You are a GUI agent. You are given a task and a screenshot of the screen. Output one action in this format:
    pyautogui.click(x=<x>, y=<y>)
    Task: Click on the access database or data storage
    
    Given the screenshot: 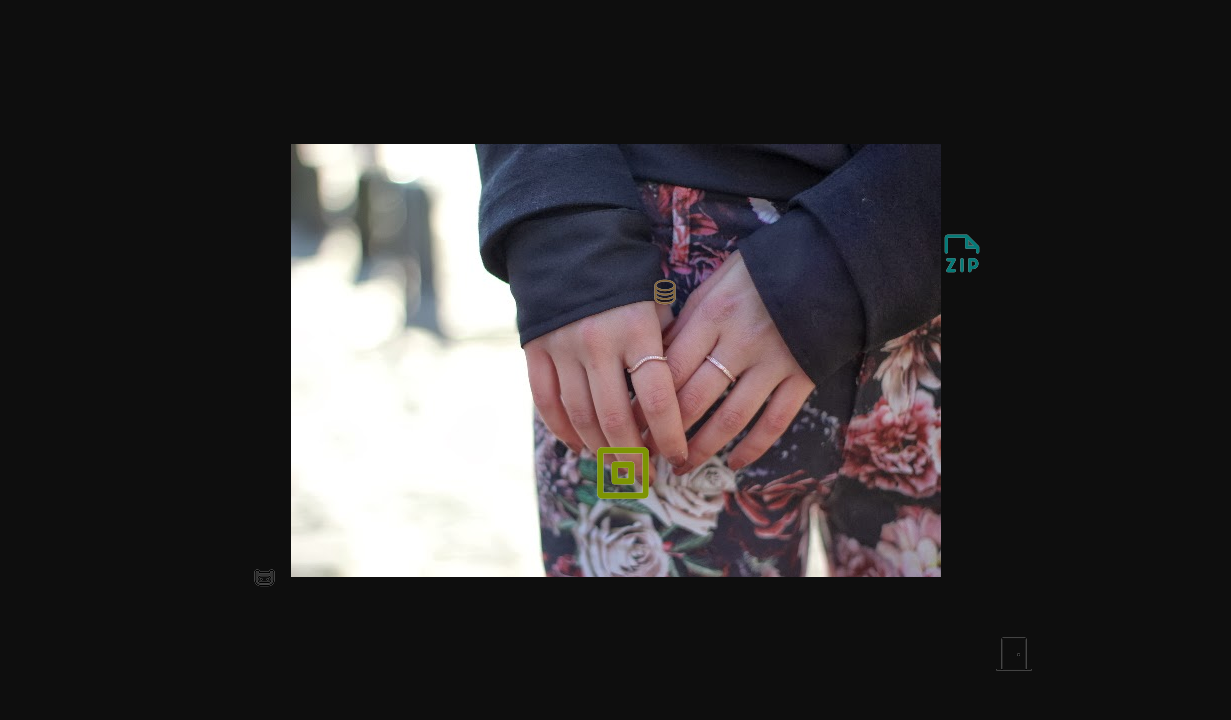 What is the action you would take?
    pyautogui.click(x=665, y=292)
    